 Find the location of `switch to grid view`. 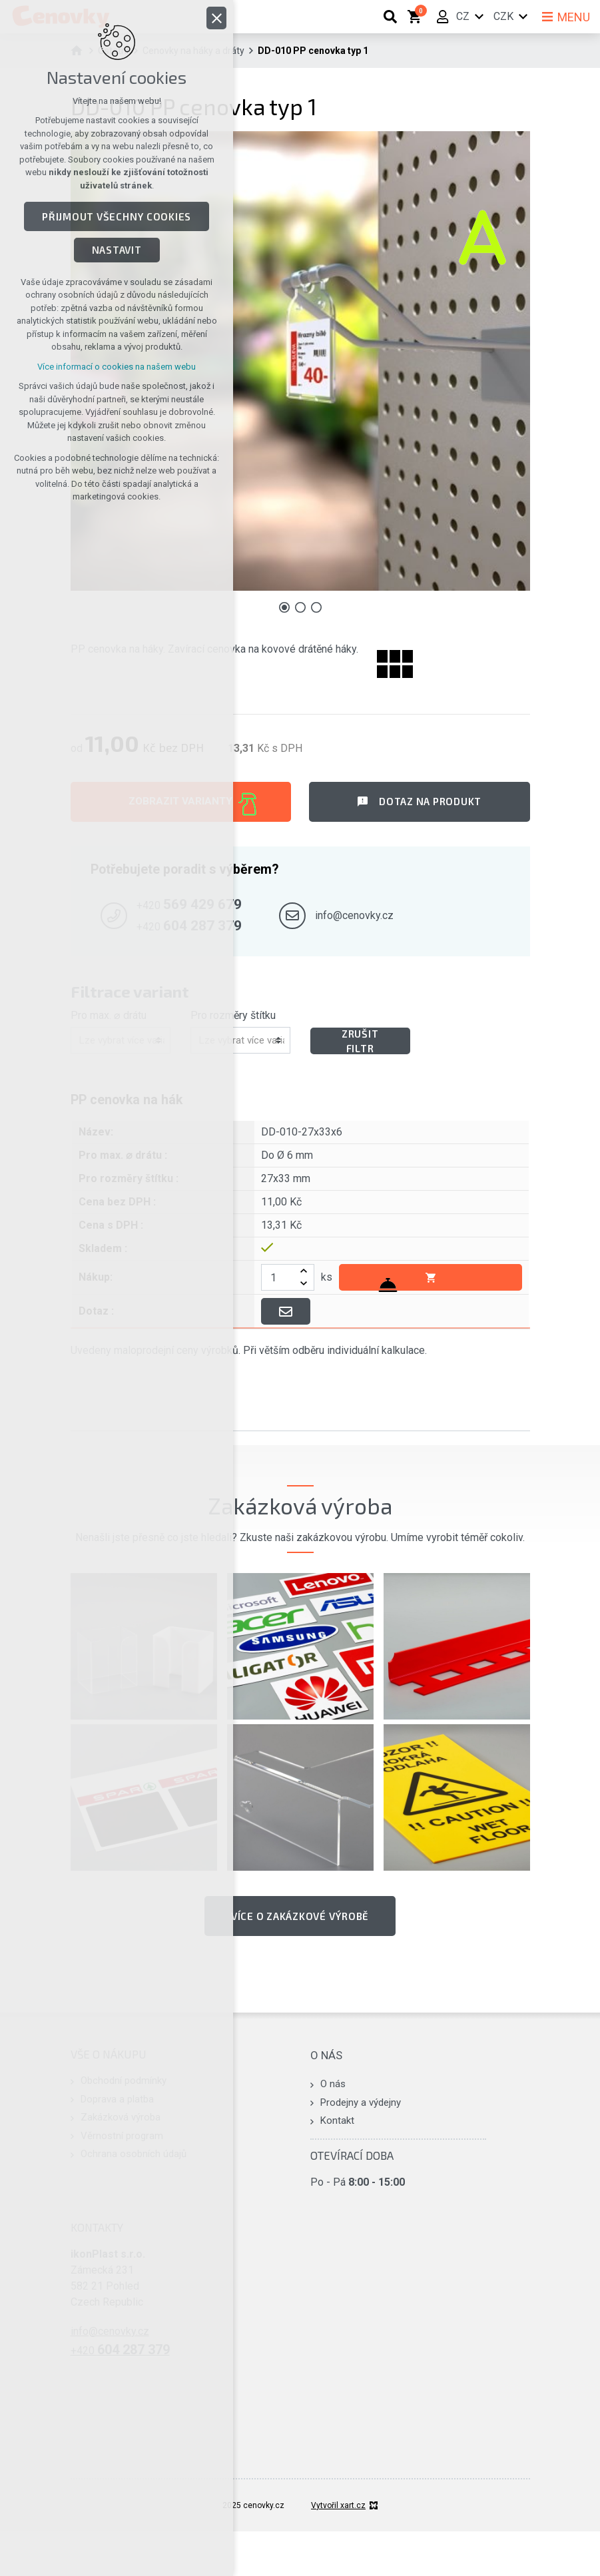

switch to grid view is located at coordinates (394, 665).